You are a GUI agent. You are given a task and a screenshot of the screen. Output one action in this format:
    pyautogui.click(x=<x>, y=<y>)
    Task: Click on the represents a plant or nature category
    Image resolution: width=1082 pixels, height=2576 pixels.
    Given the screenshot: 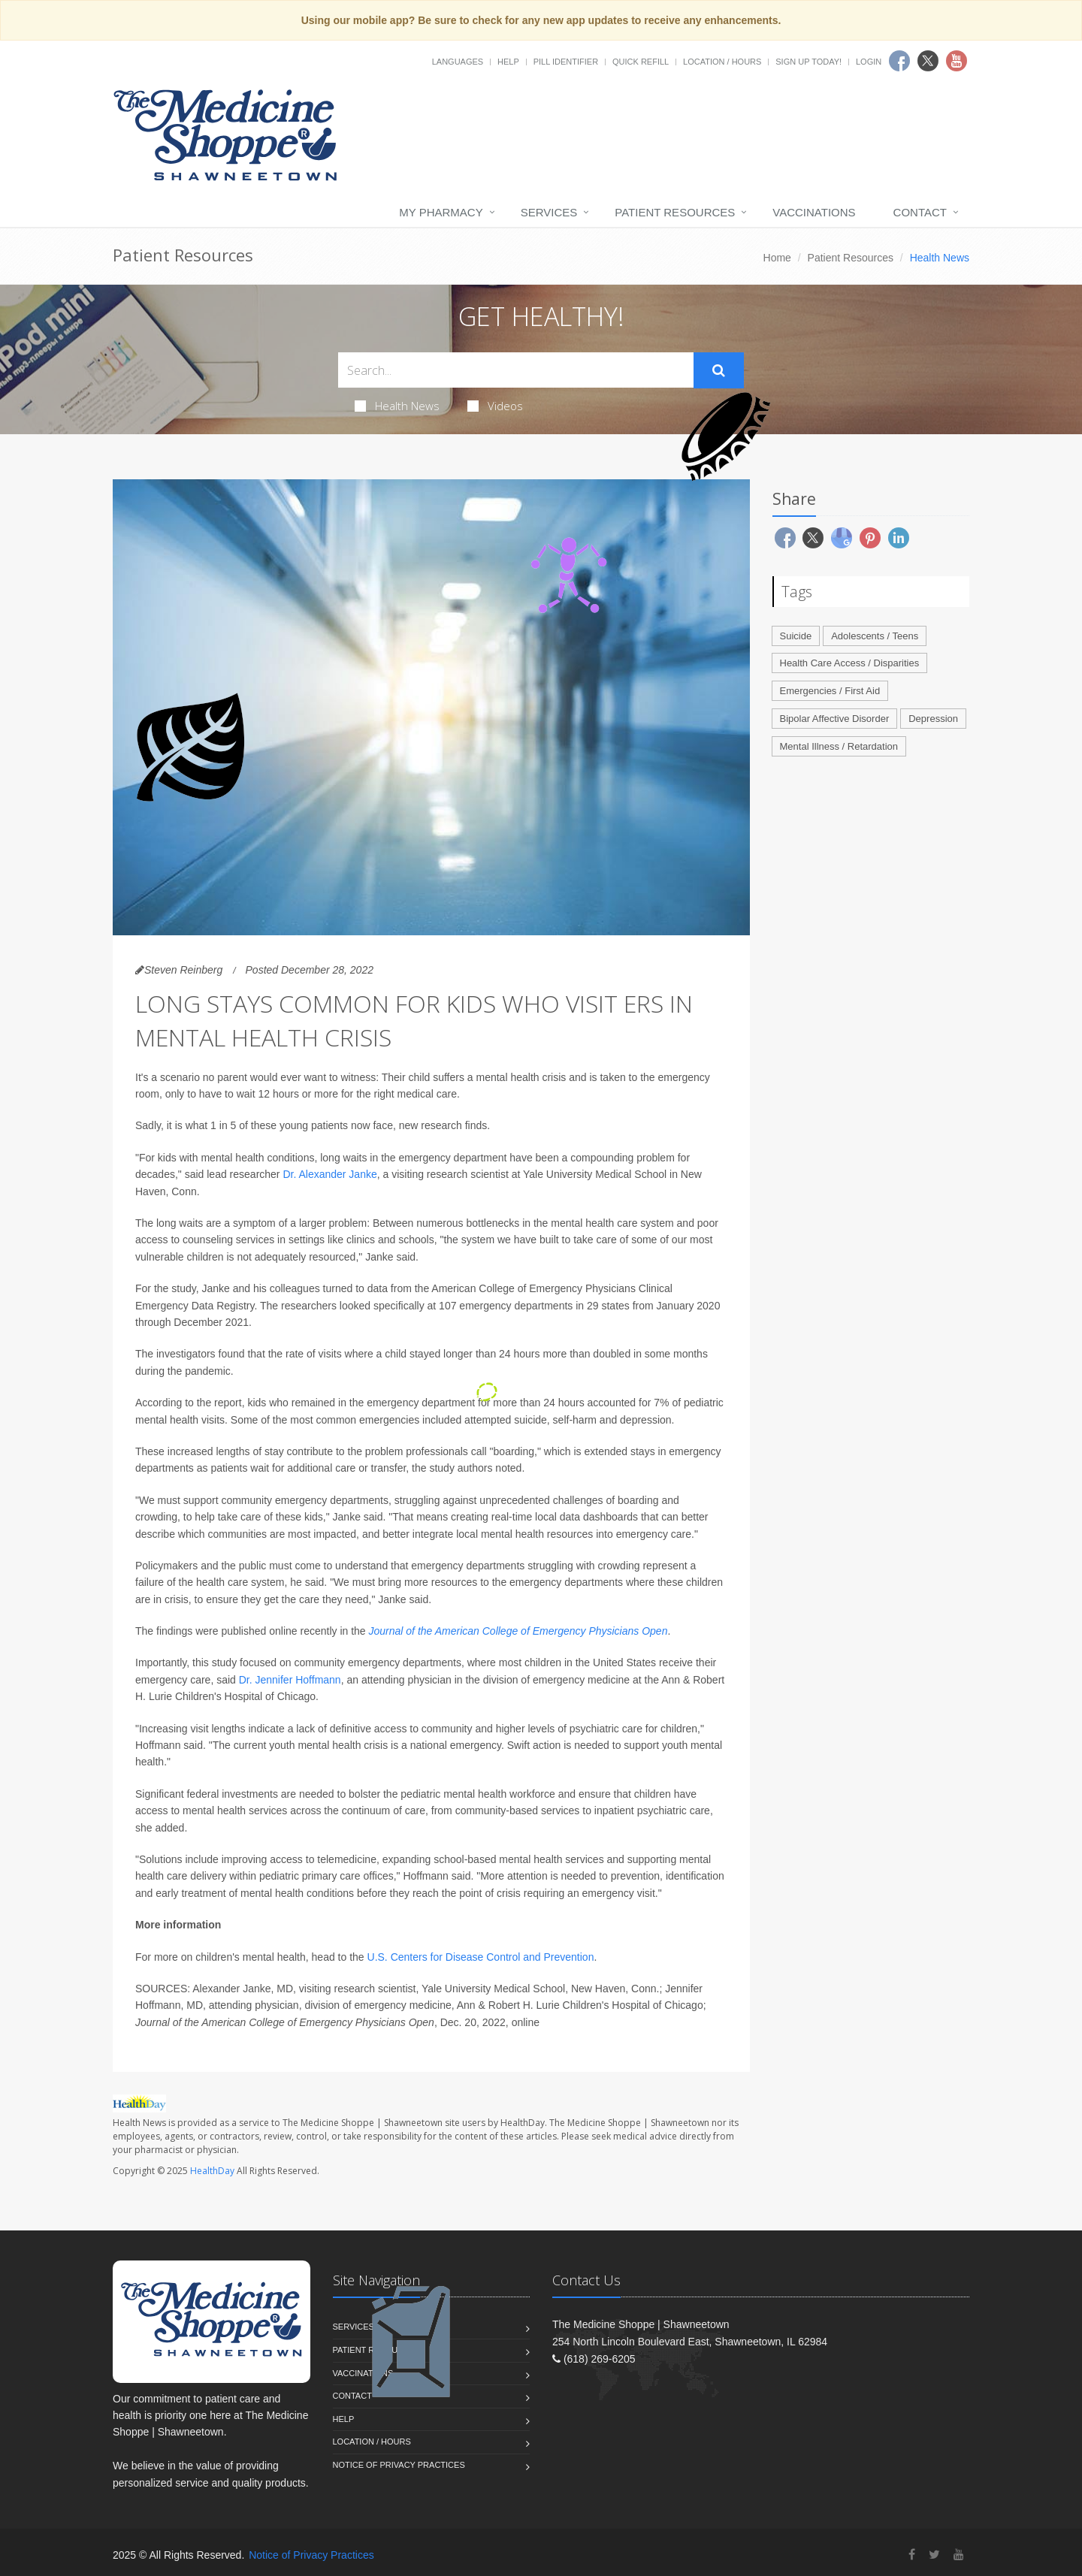 What is the action you would take?
    pyautogui.click(x=189, y=746)
    